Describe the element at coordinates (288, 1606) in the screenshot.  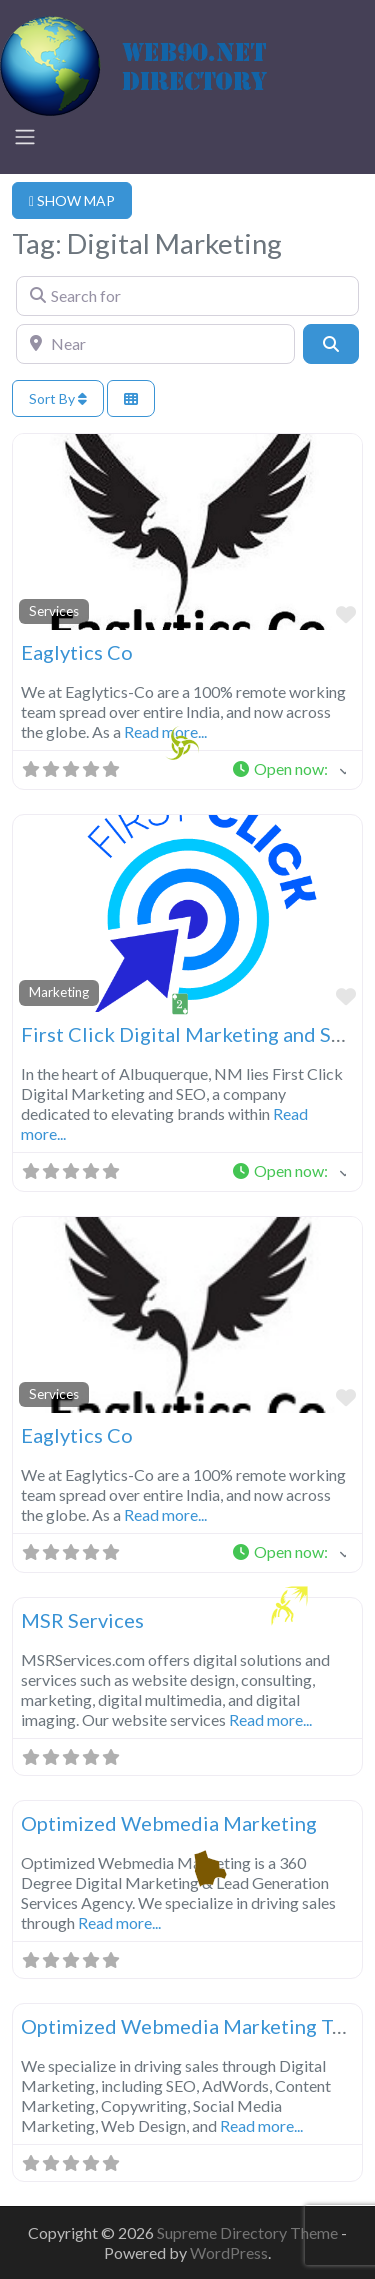
I see `mythological character or story element in a game` at that location.